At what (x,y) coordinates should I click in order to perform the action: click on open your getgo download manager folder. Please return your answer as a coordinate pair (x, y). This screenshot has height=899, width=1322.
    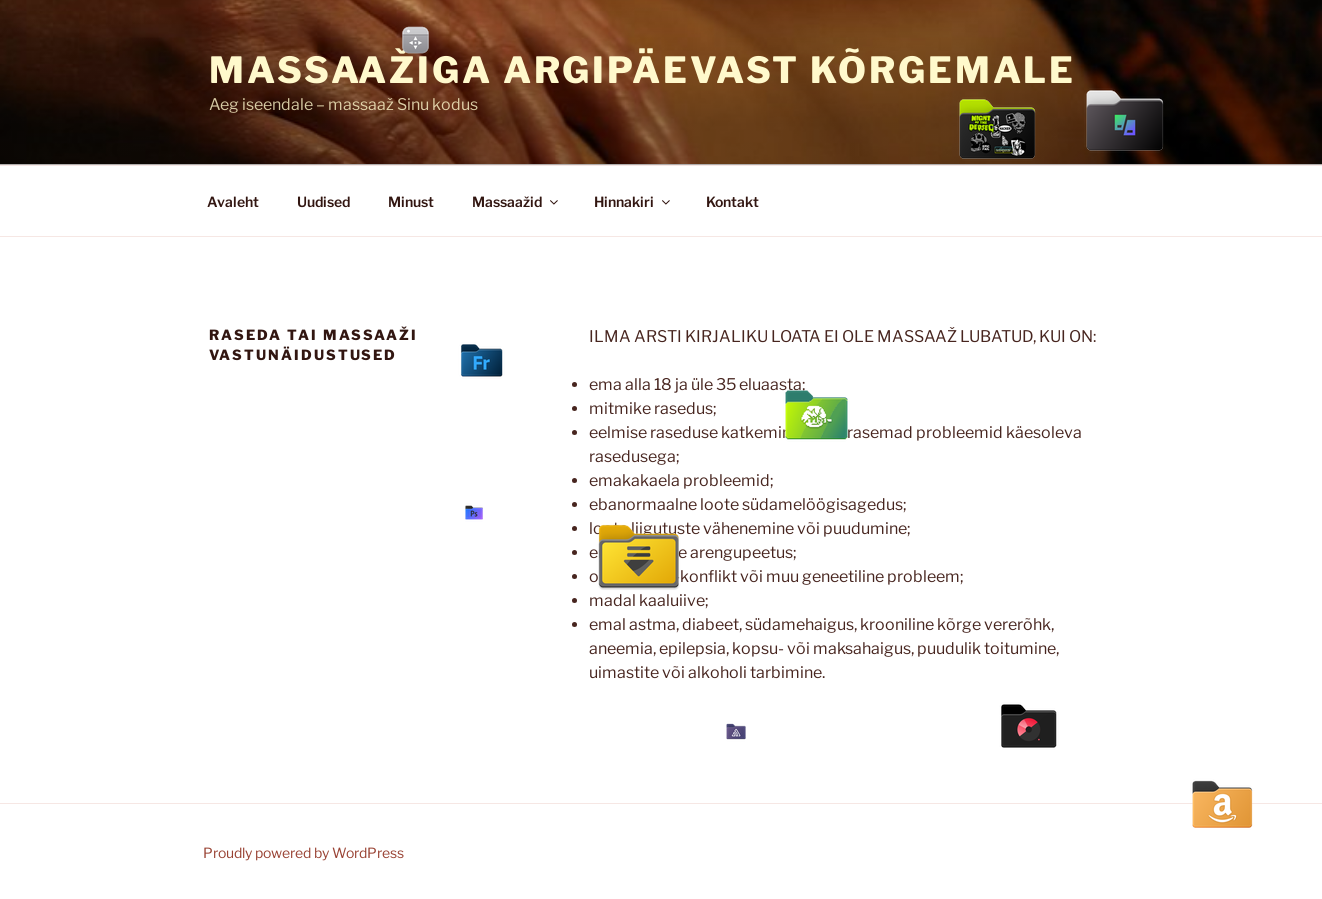
    Looking at the image, I should click on (638, 558).